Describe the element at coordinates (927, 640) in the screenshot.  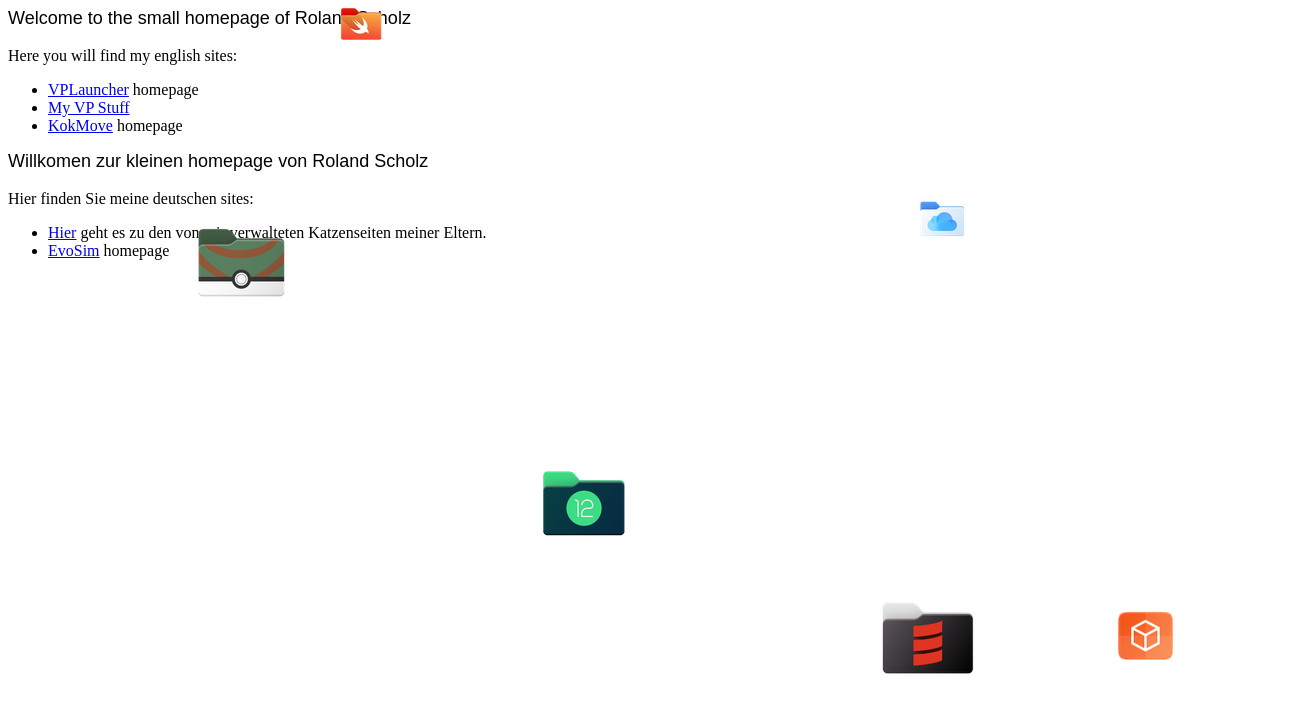
I see `open scala project folder` at that location.